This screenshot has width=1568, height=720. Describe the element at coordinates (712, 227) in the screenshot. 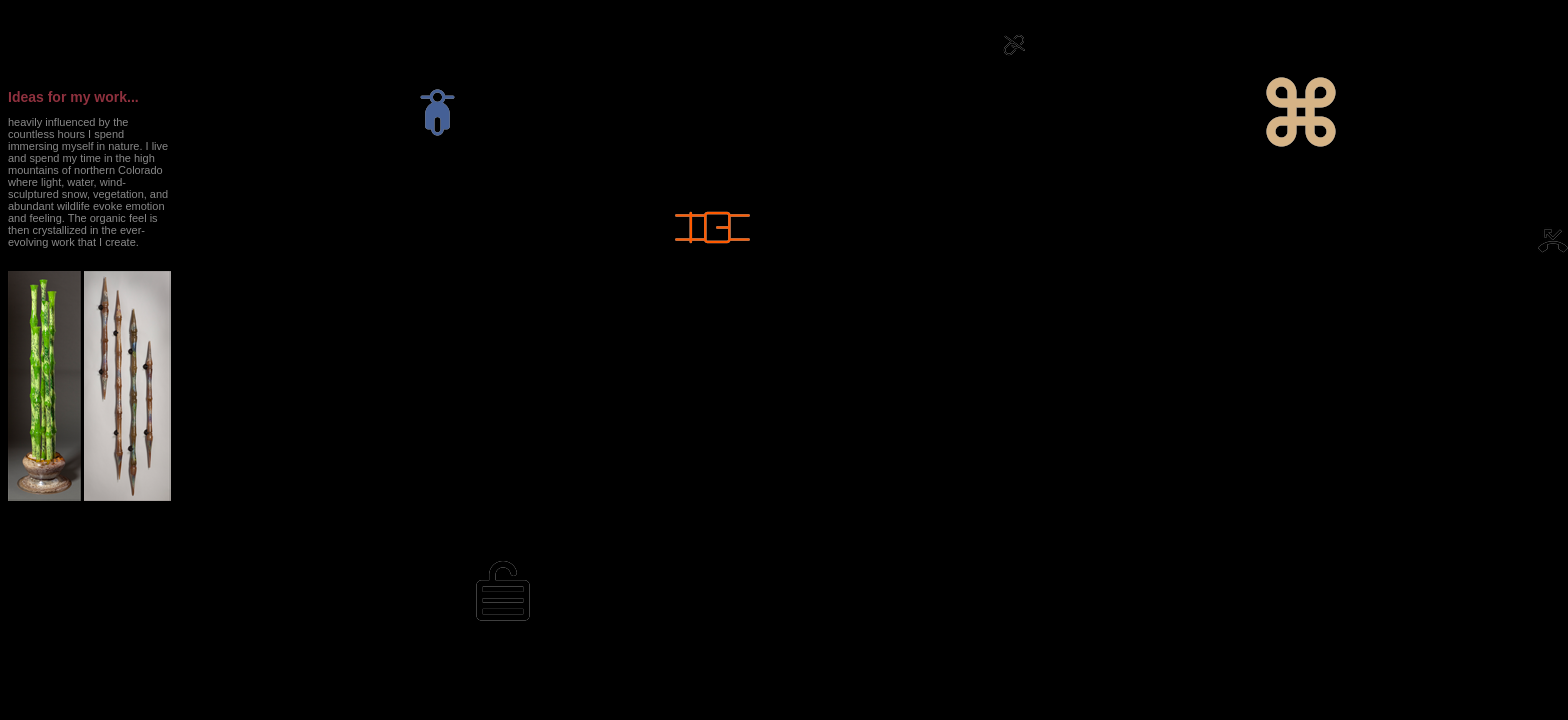

I see `adjust belt or strap settings` at that location.